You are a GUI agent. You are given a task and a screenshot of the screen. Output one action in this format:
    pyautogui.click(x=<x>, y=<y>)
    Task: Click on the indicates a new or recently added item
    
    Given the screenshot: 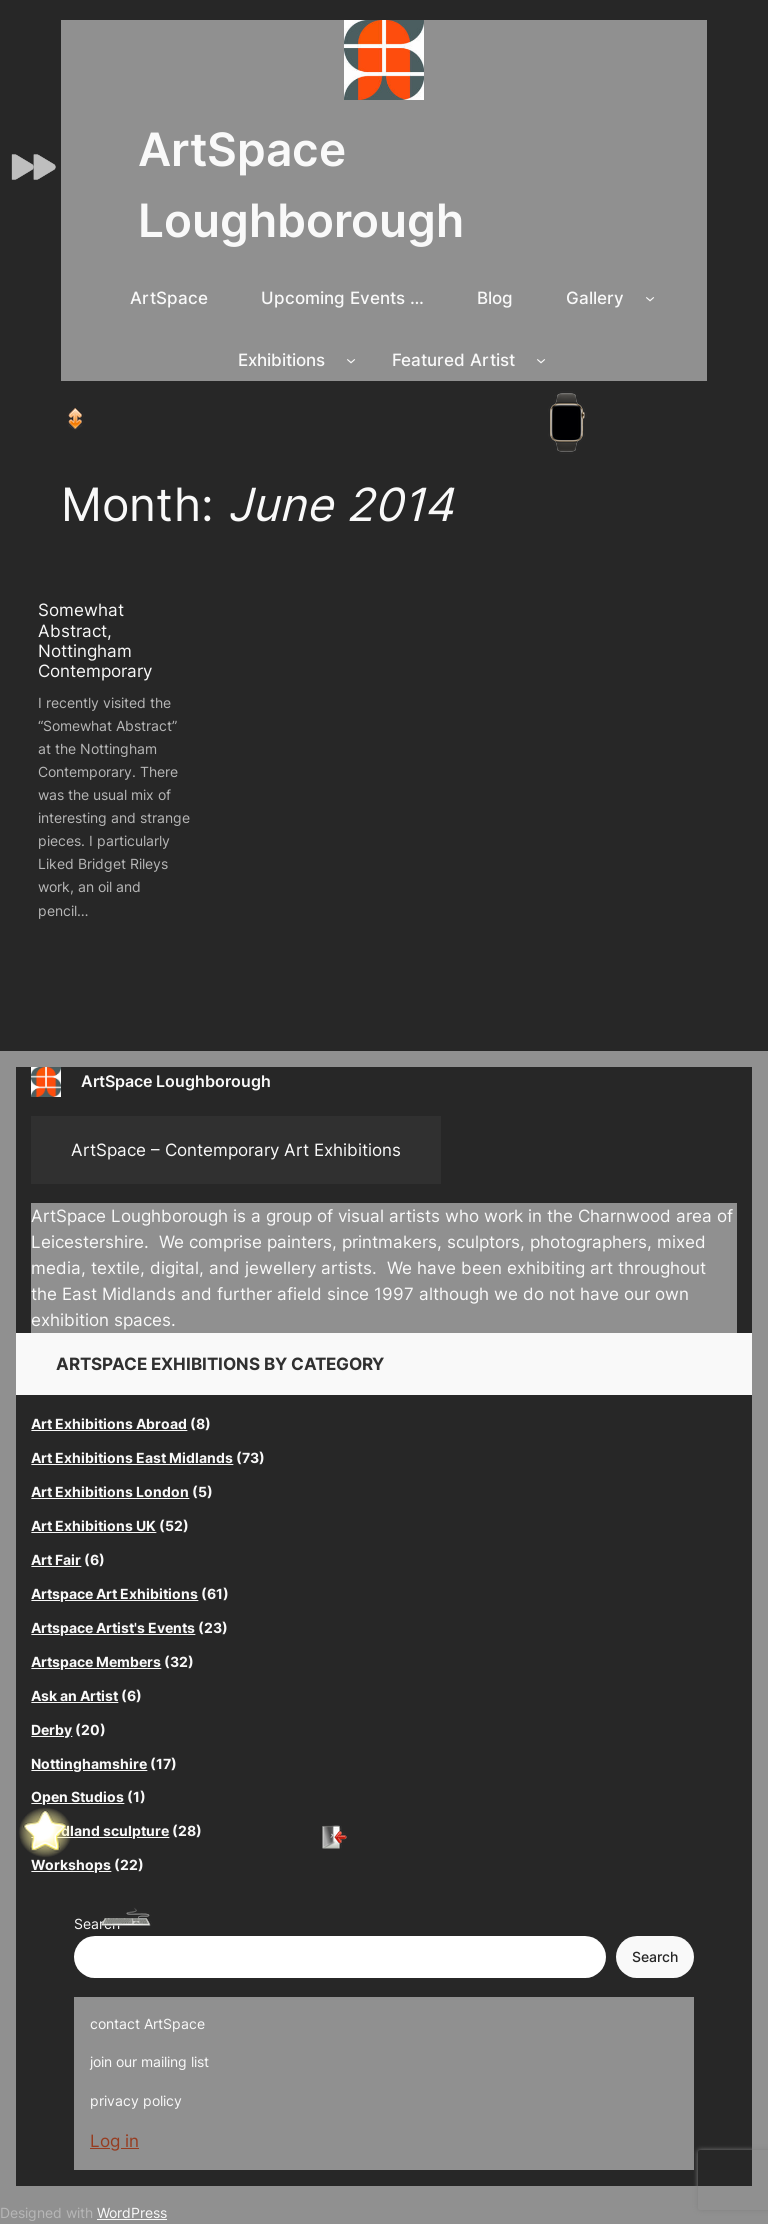 What is the action you would take?
    pyautogui.click(x=44, y=1833)
    